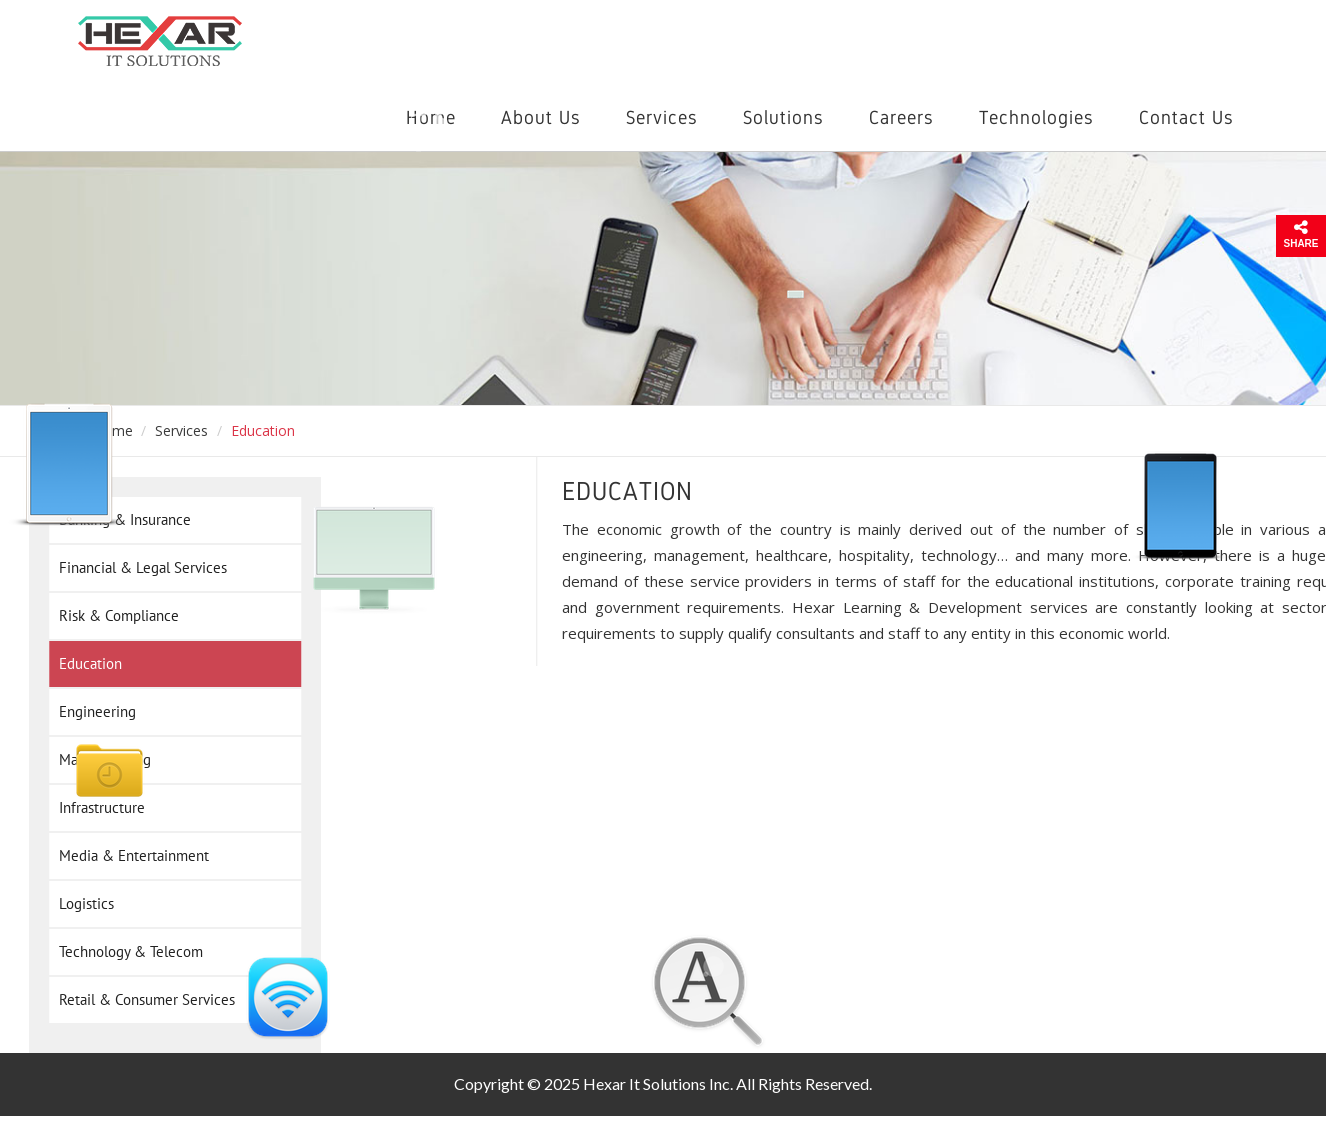 Image resolution: width=1326 pixels, height=1136 pixels. Describe the element at coordinates (1180, 506) in the screenshot. I see `iPad Air device icon for system identification` at that location.